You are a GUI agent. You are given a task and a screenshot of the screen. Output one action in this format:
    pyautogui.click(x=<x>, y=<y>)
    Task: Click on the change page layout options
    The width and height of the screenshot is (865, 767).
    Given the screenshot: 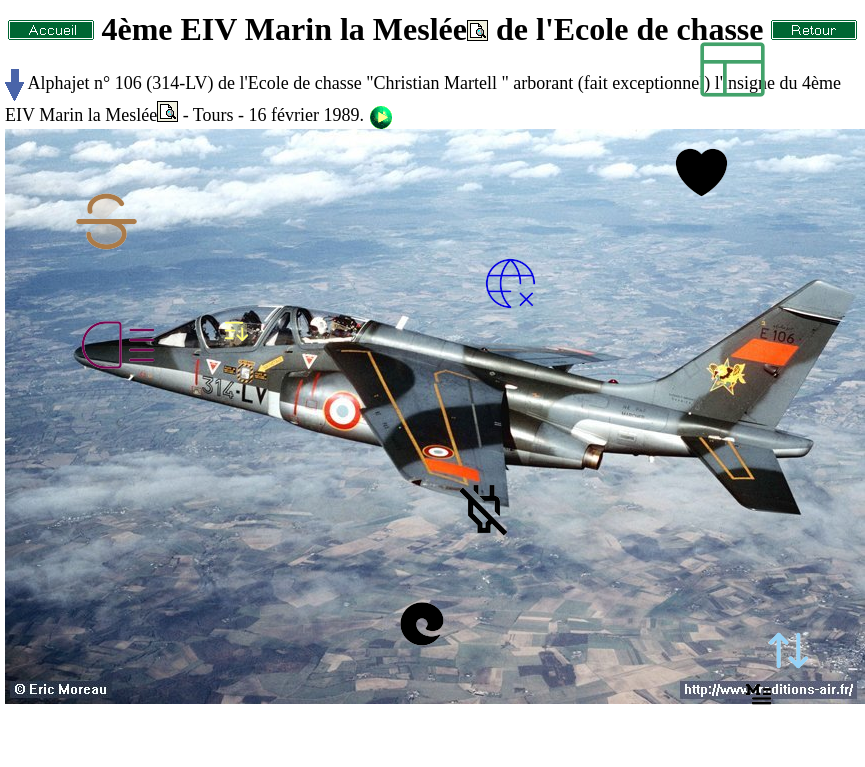 What is the action you would take?
    pyautogui.click(x=732, y=69)
    